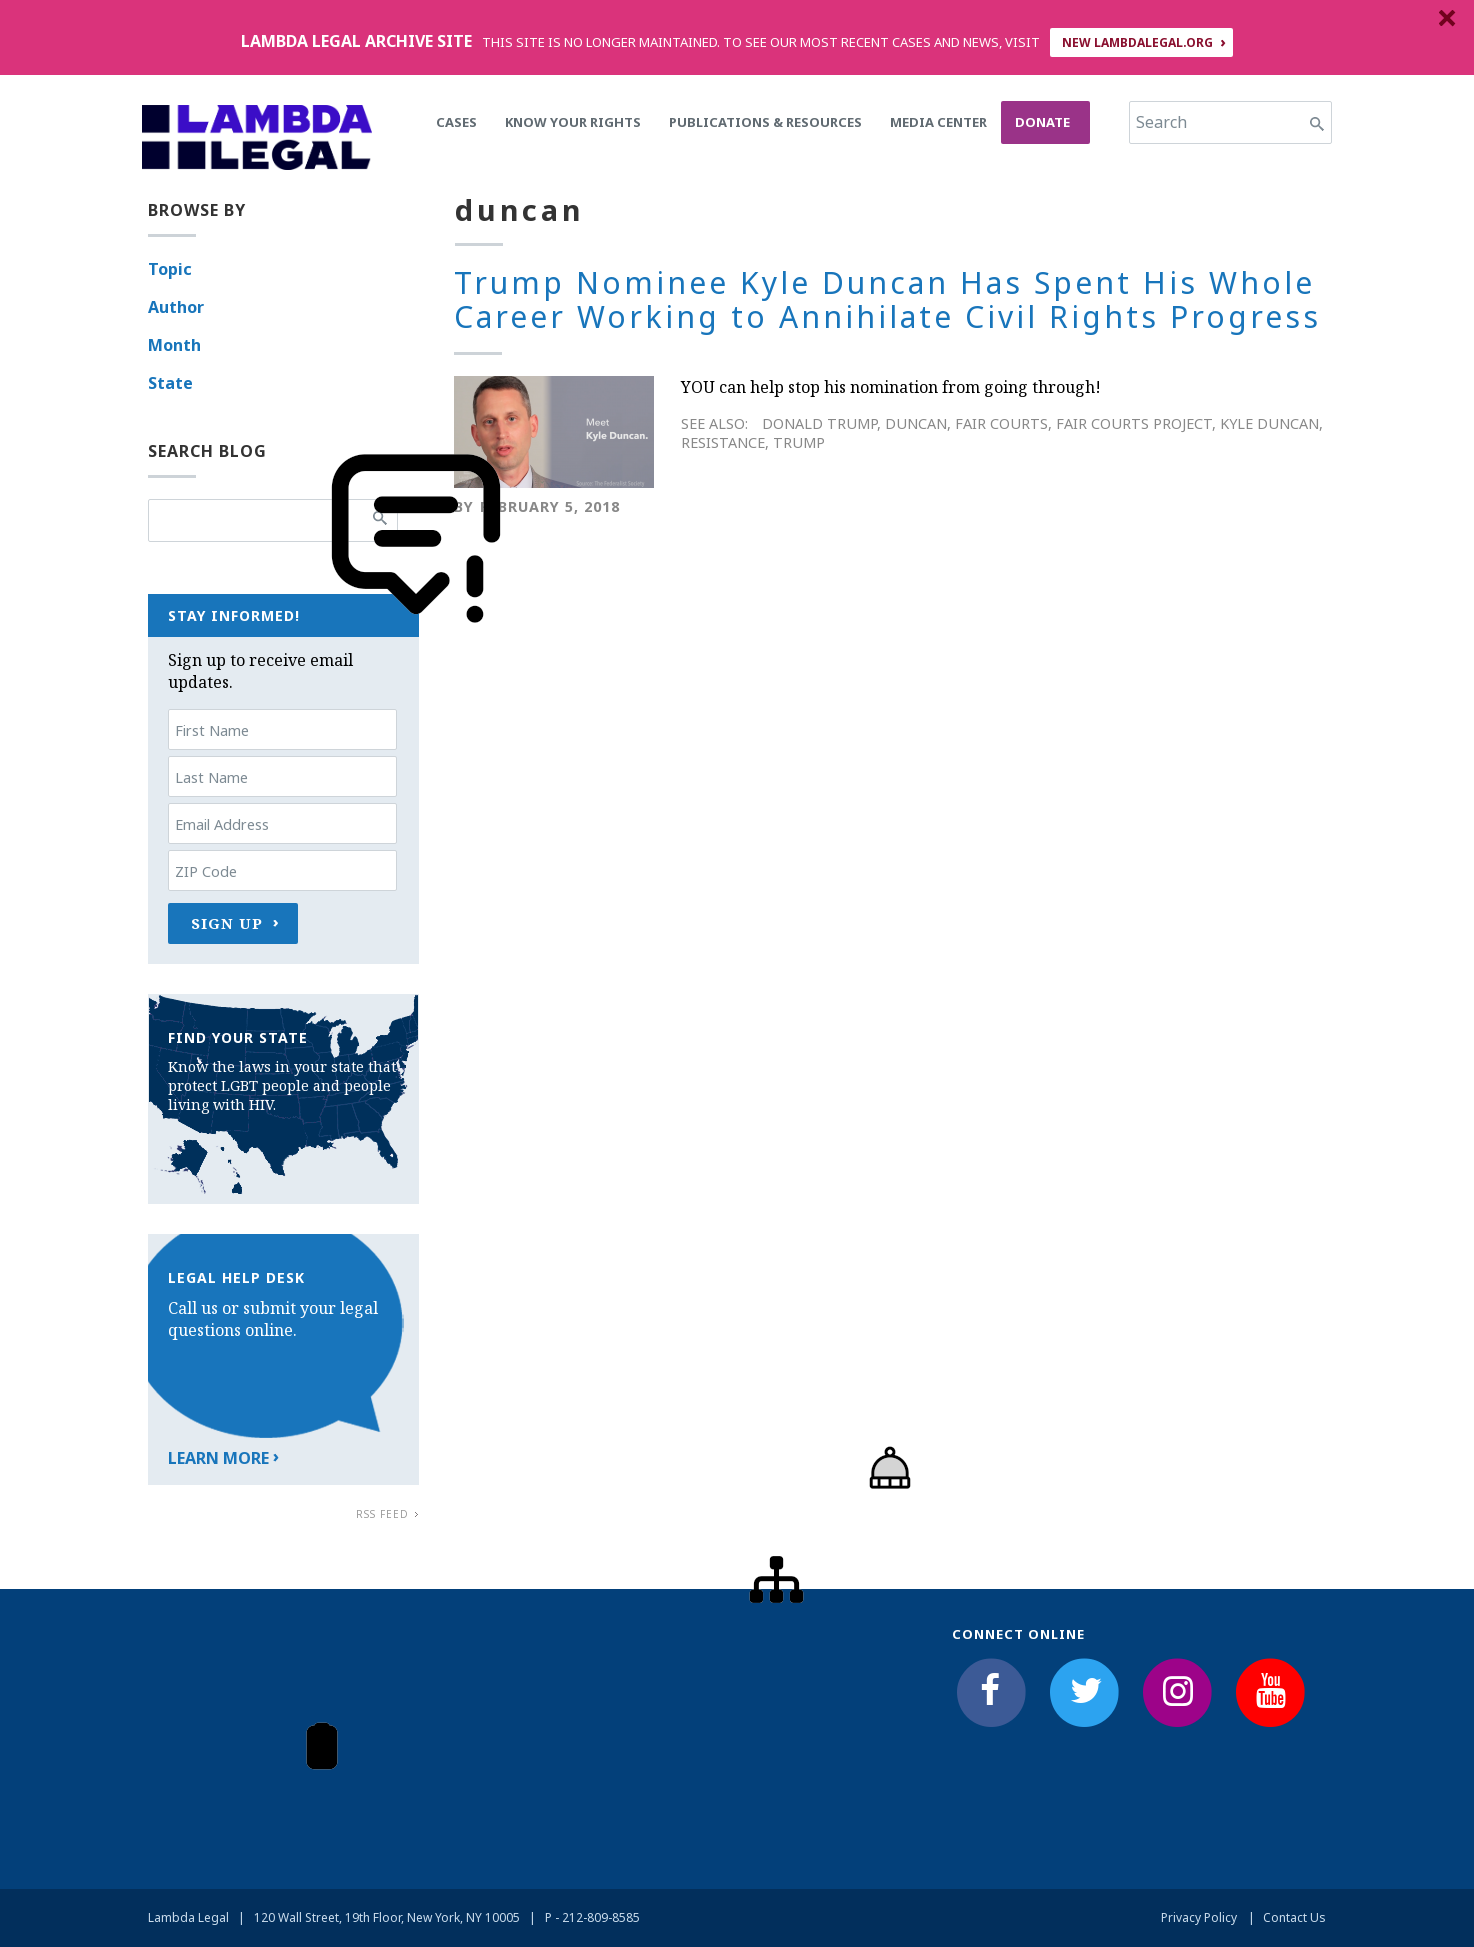 The image size is (1474, 1947). Describe the element at coordinates (776, 1579) in the screenshot. I see `view site structure or hierarchy` at that location.